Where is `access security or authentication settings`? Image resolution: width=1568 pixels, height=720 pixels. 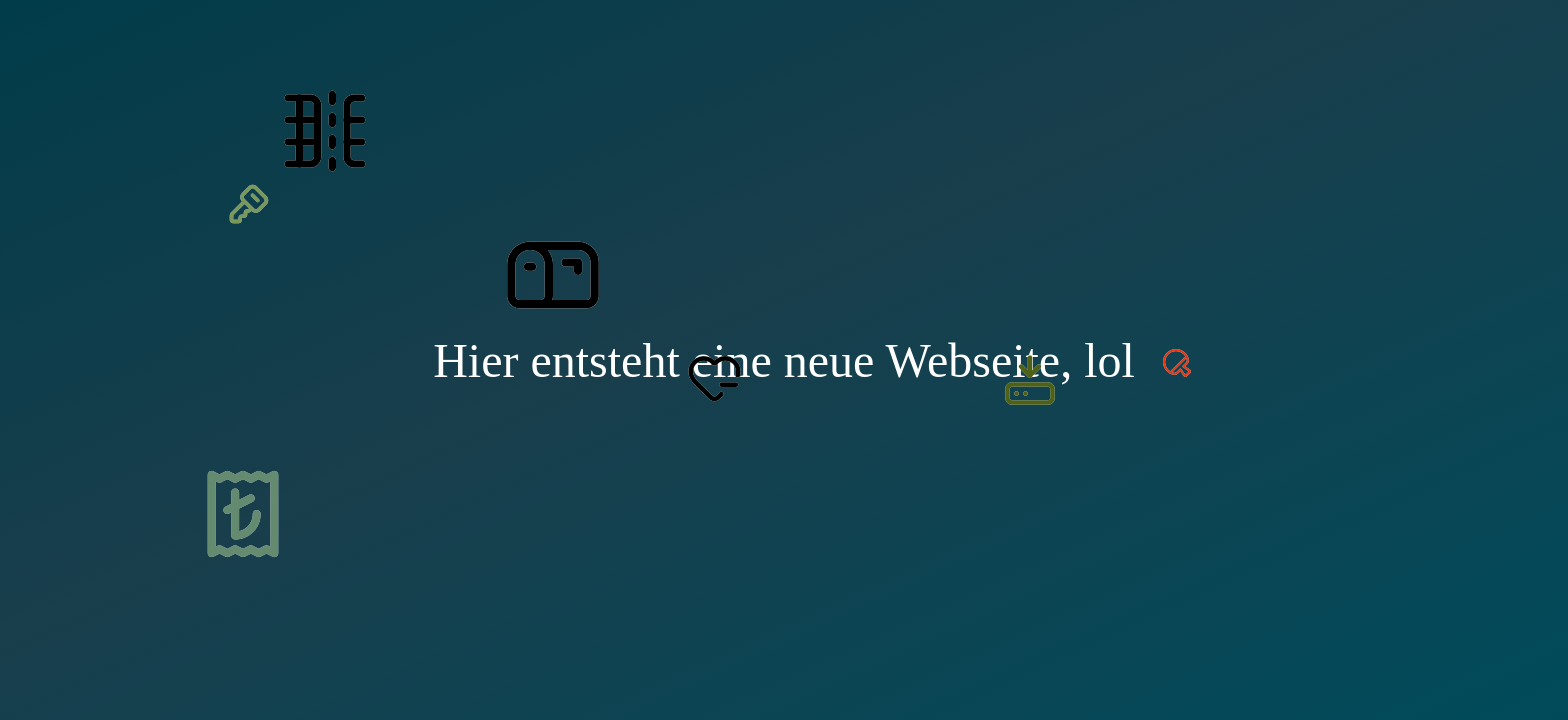
access security or authentication settings is located at coordinates (249, 204).